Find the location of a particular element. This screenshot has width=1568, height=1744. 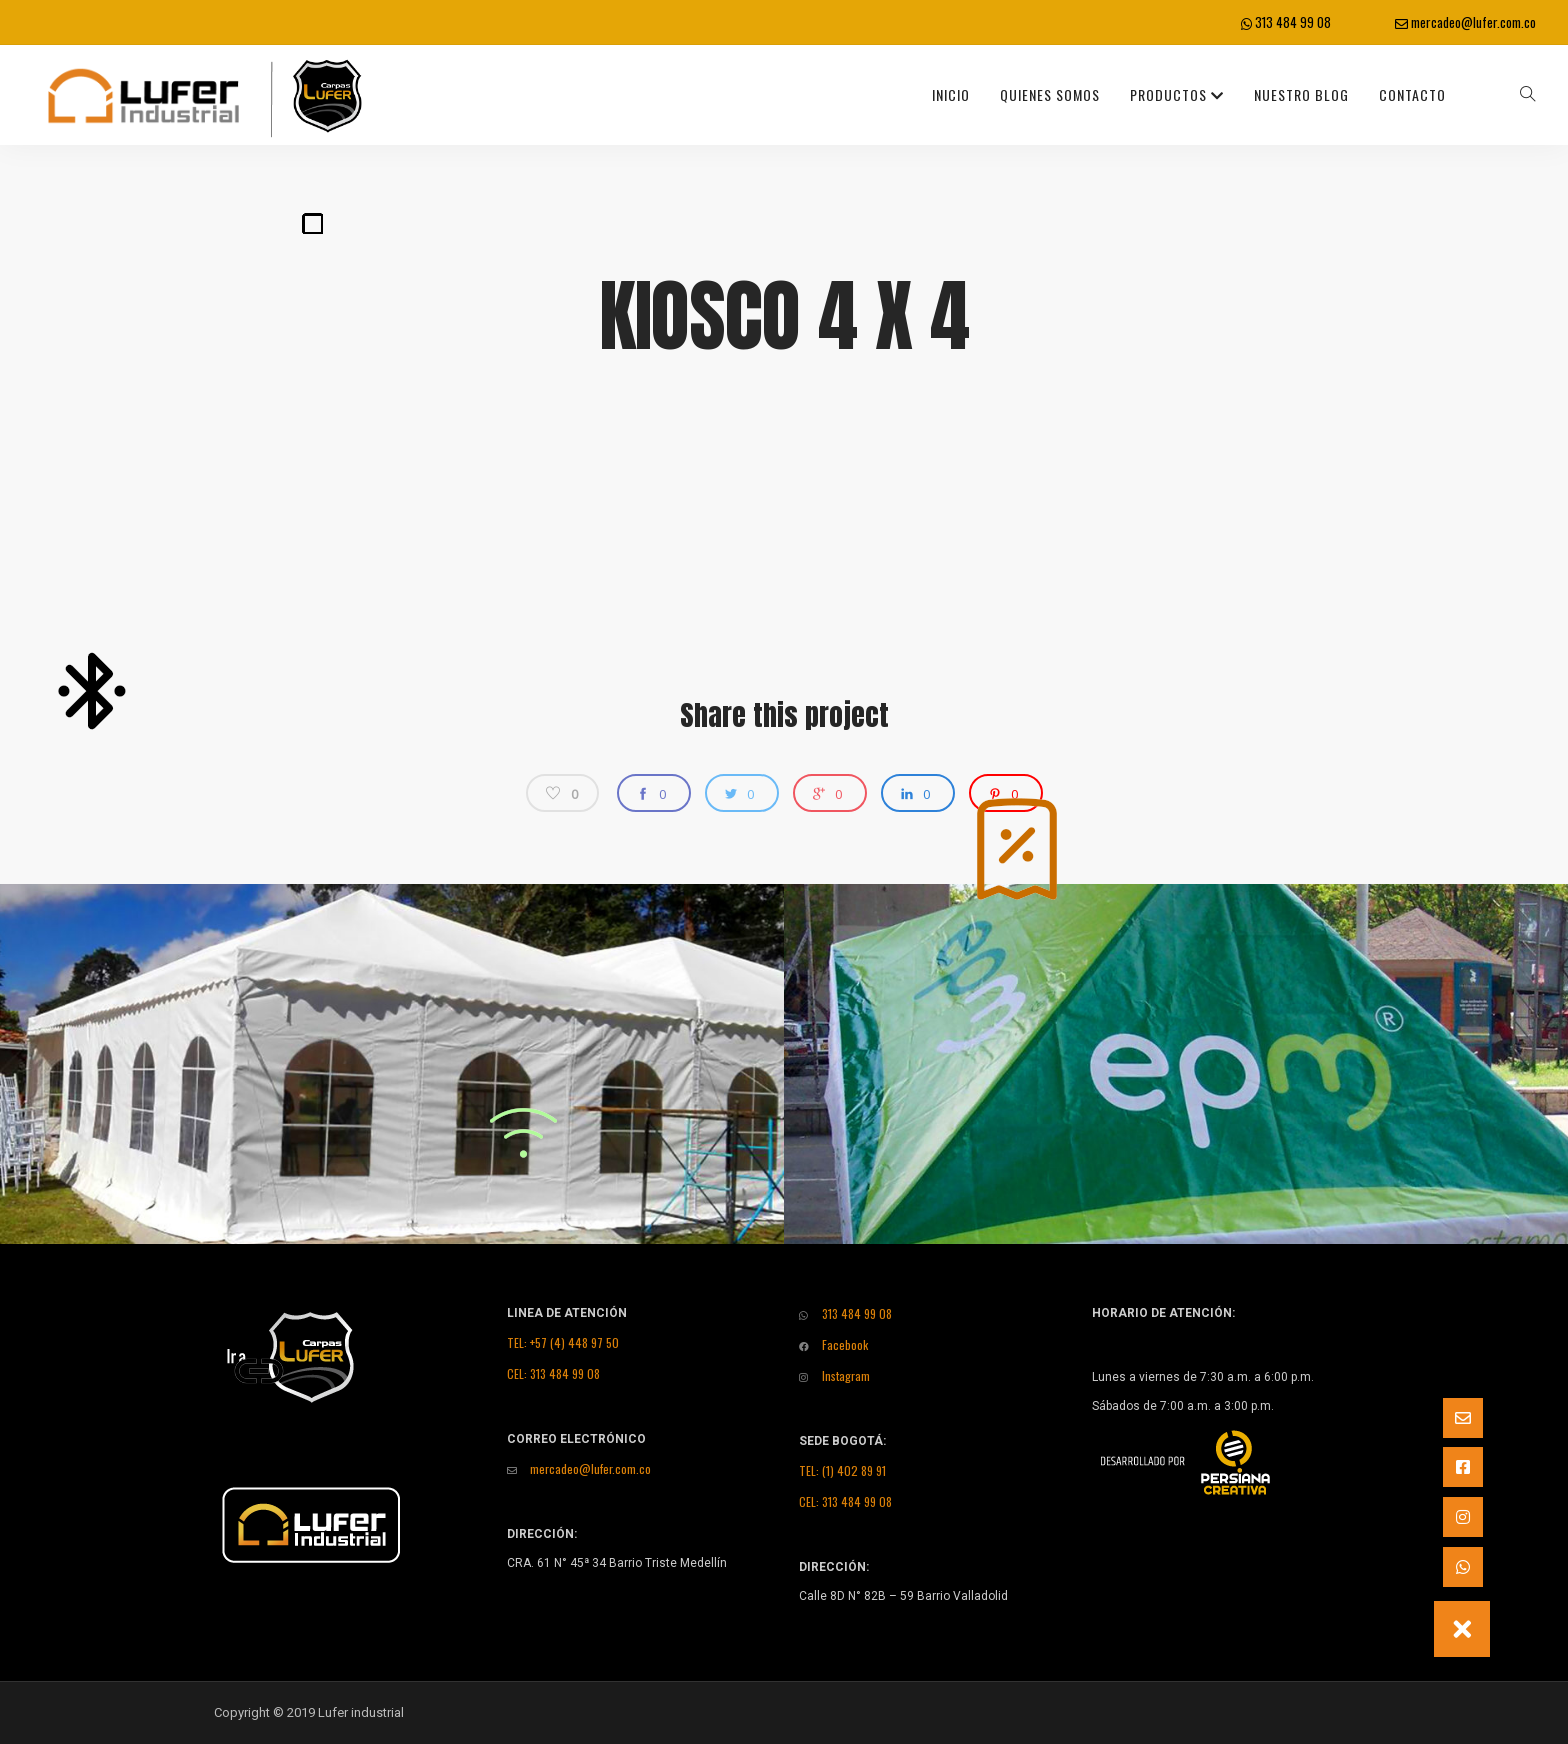

indicates an active bluetooth connection is located at coordinates (92, 691).